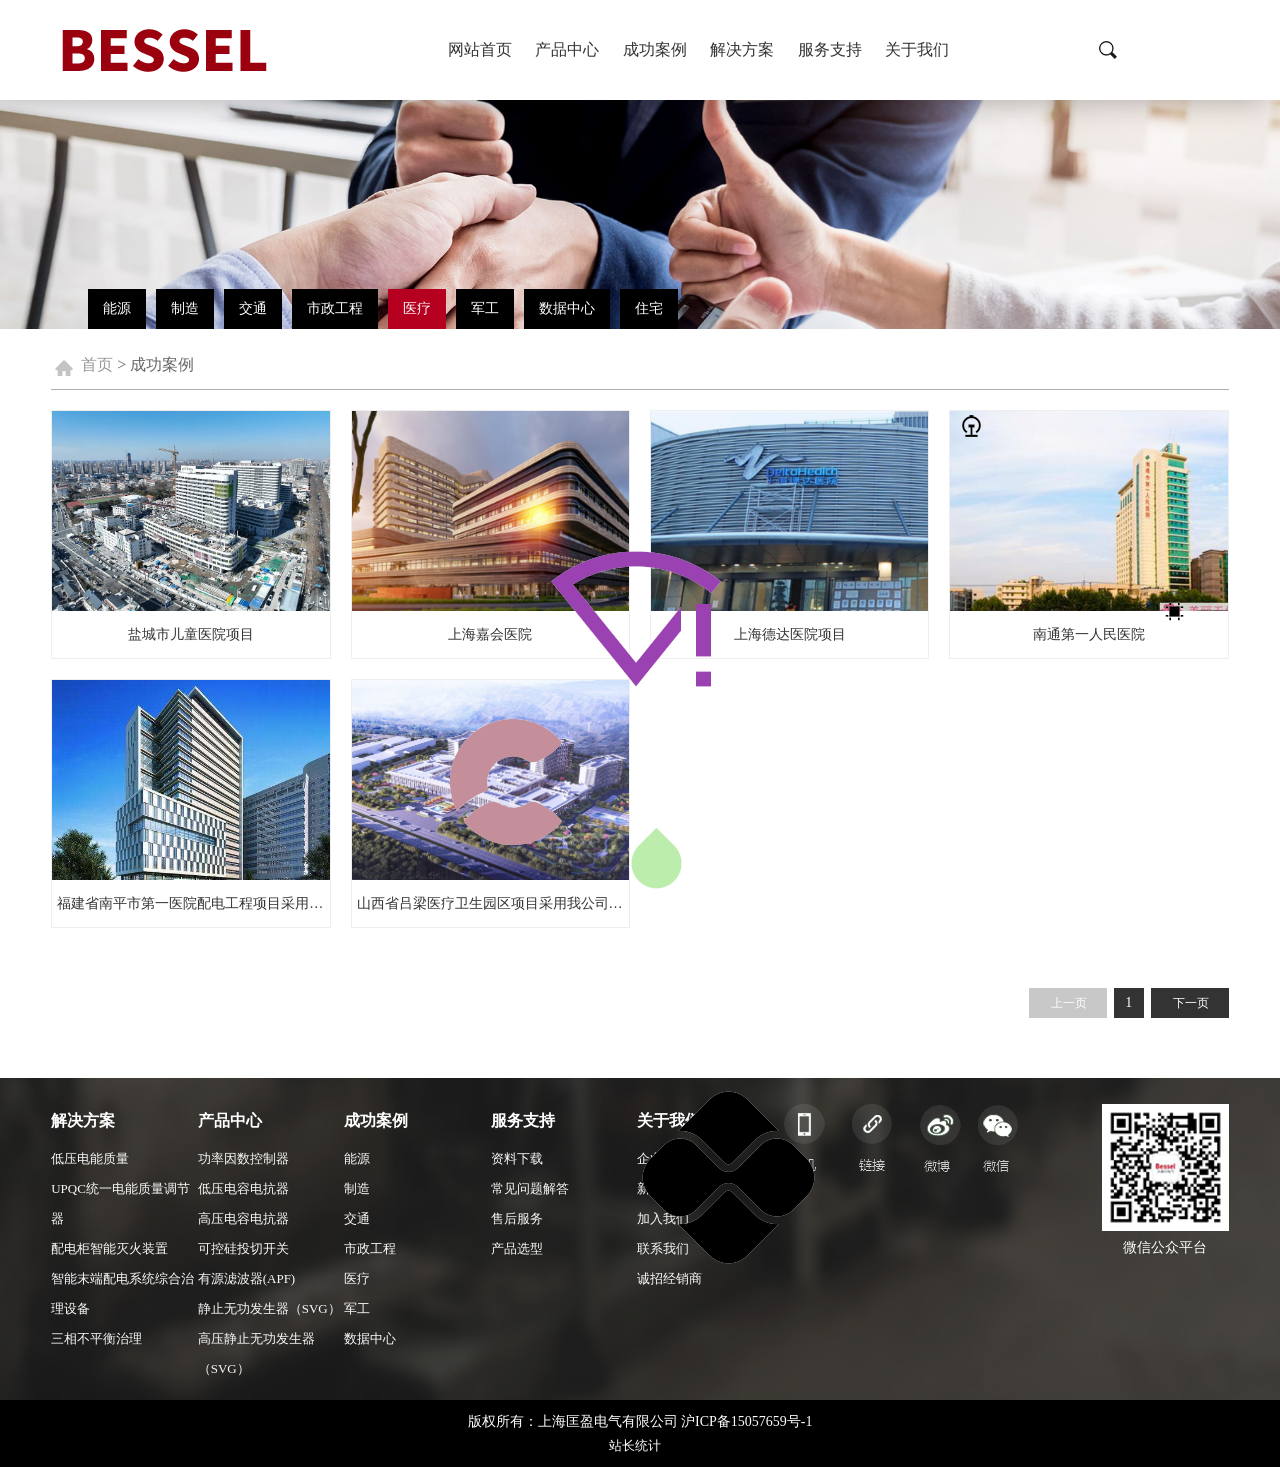  I want to click on china railway logo, so click(971, 426).